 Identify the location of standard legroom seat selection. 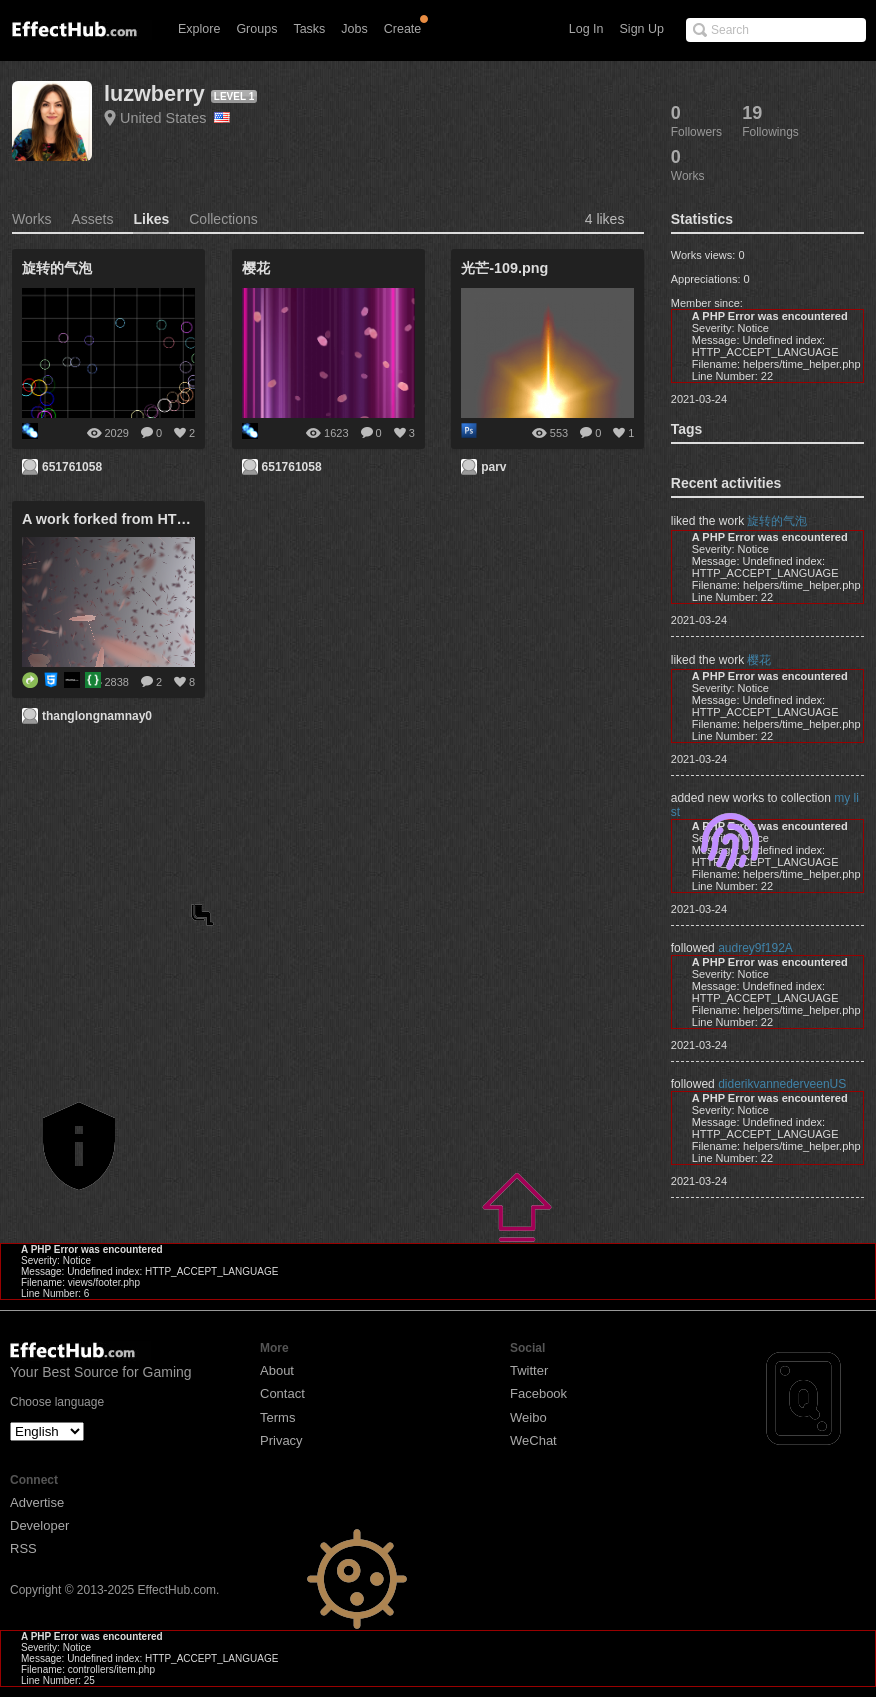
(202, 915).